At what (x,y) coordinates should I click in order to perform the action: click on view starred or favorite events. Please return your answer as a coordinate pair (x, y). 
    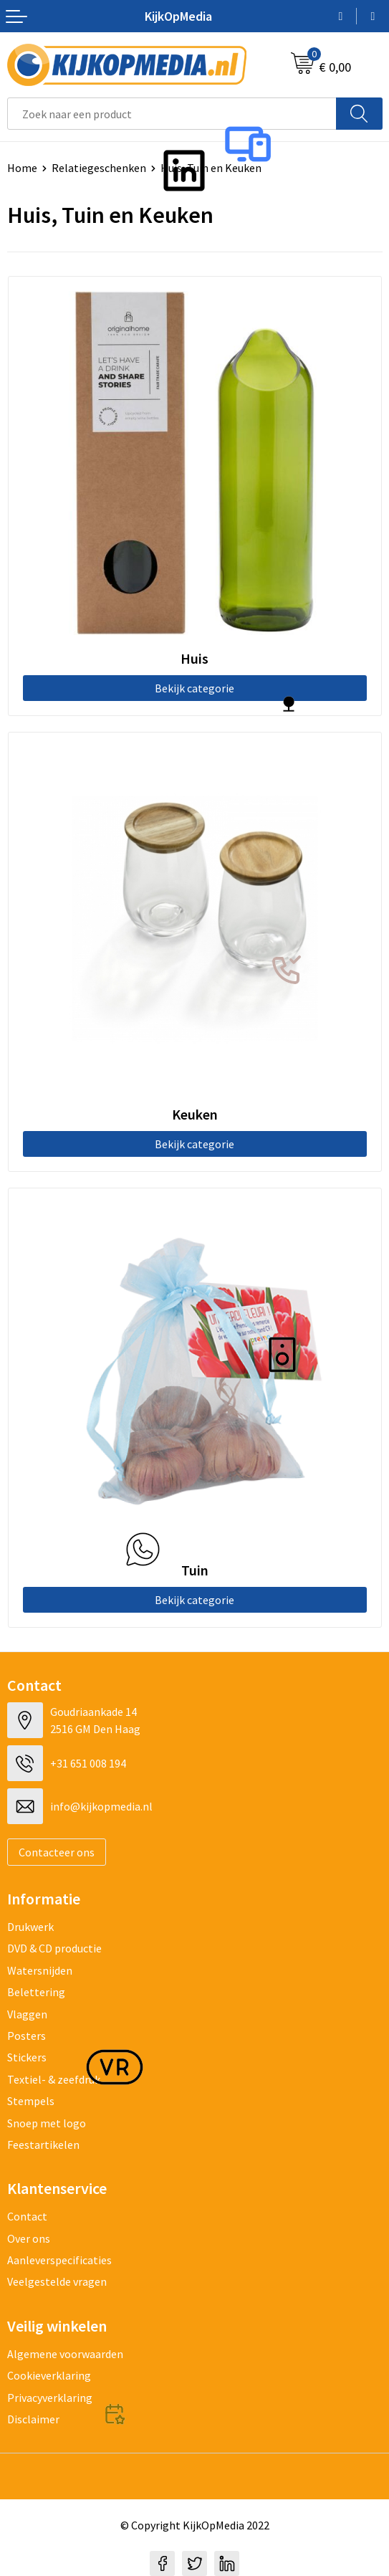
    Looking at the image, I should click on (114, 2413).